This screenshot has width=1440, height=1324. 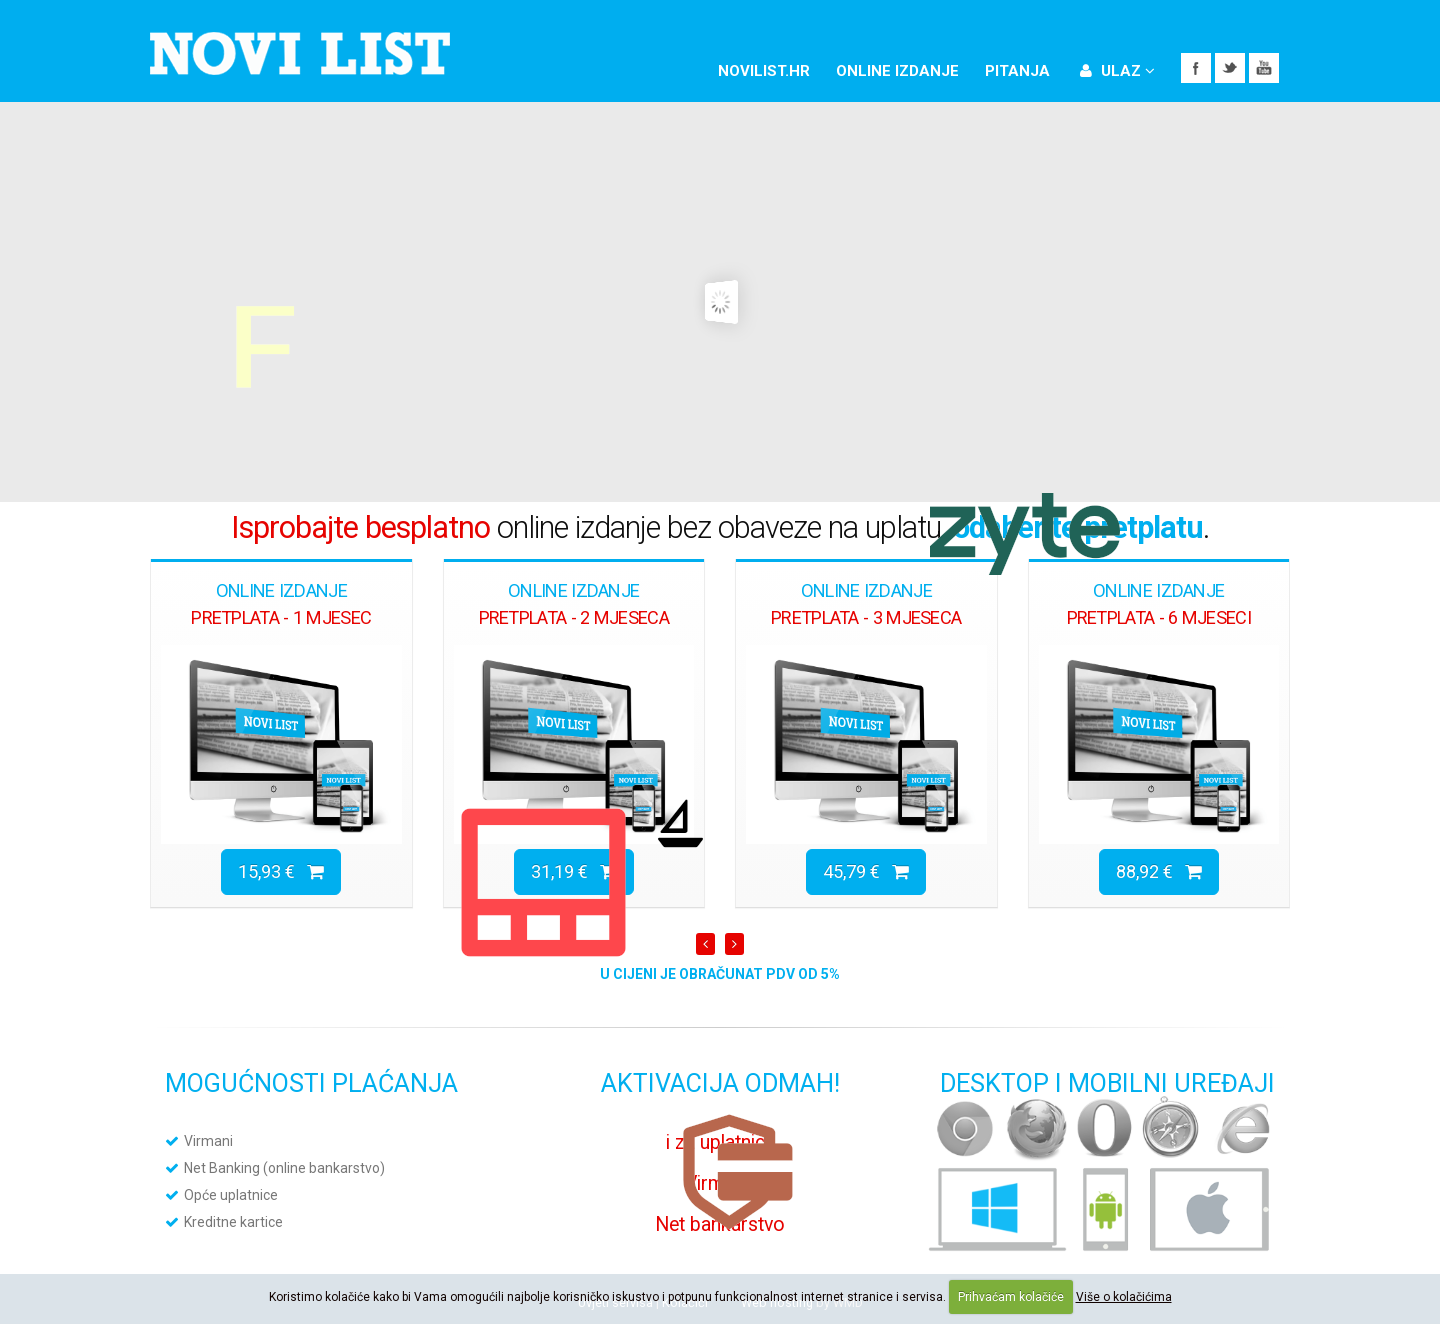 What do you see at coordinates (543, 882) in the screenshot?
I see `switch to slideshow view mode` at bounding box center [543, 882].